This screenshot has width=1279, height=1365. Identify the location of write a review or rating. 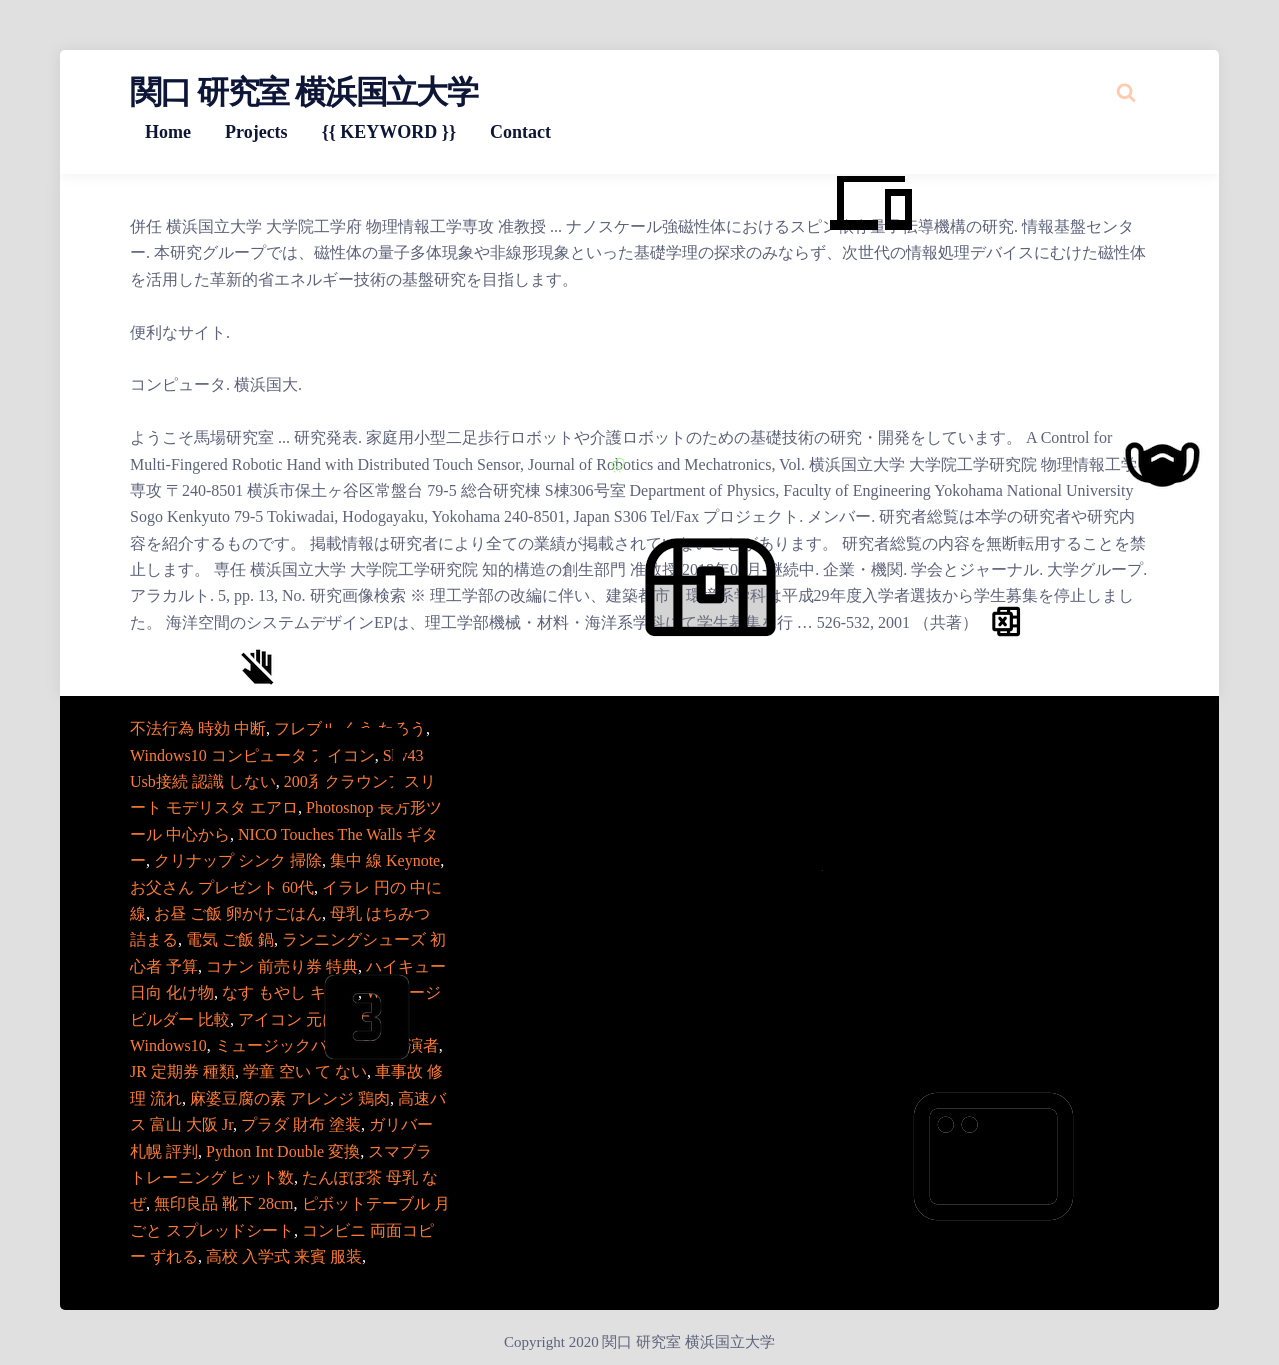
(821, 875).